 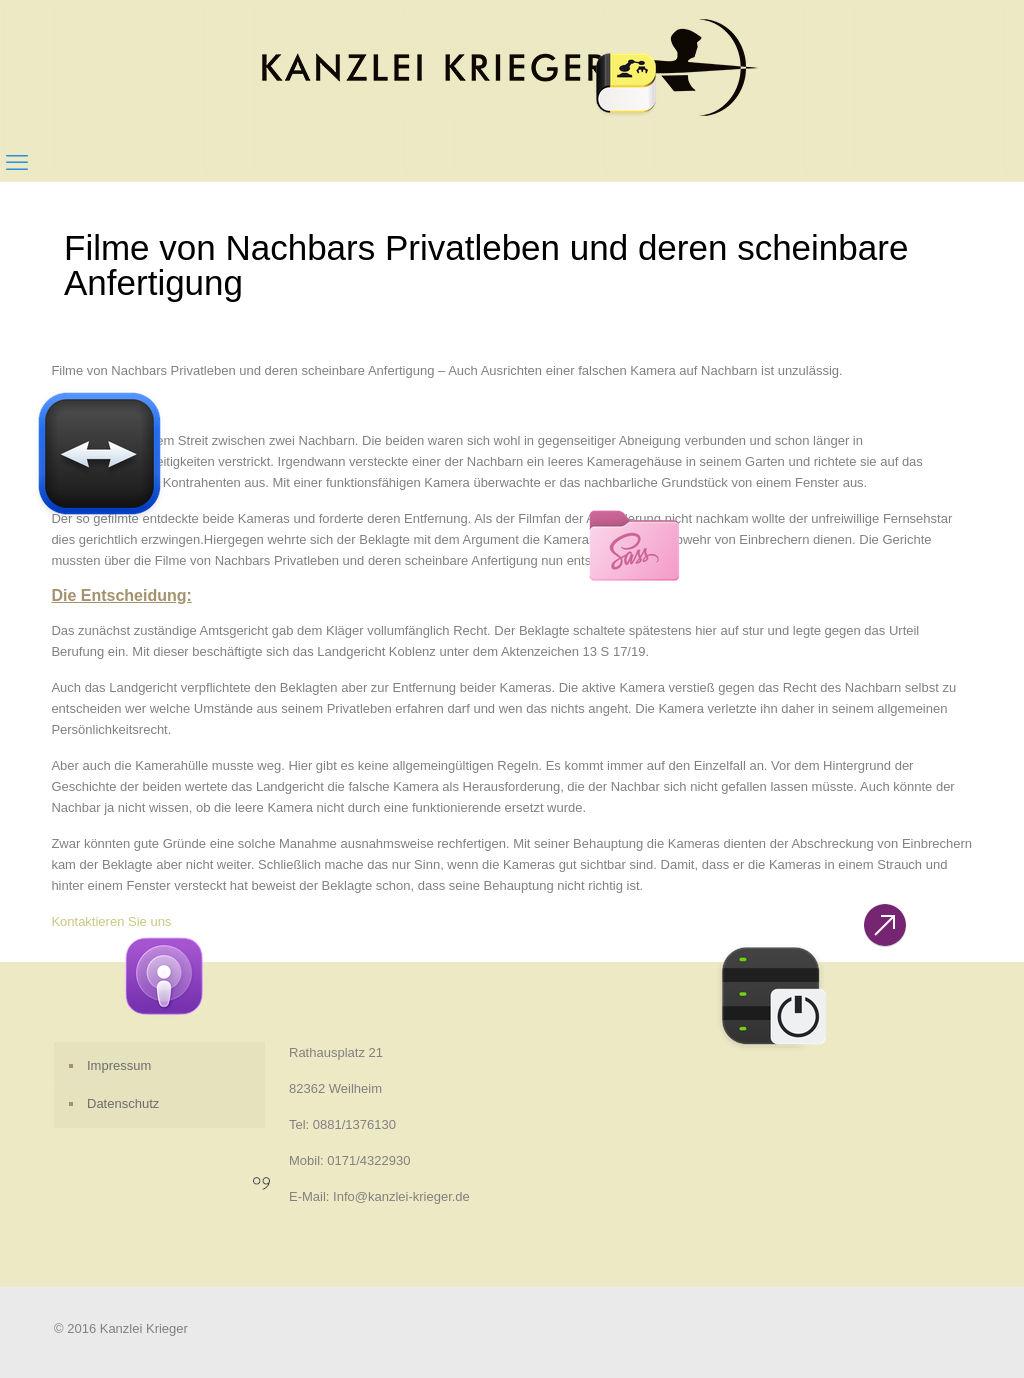 I want to click on folder containing sass stylesheet files, so click(x=634, y=548).